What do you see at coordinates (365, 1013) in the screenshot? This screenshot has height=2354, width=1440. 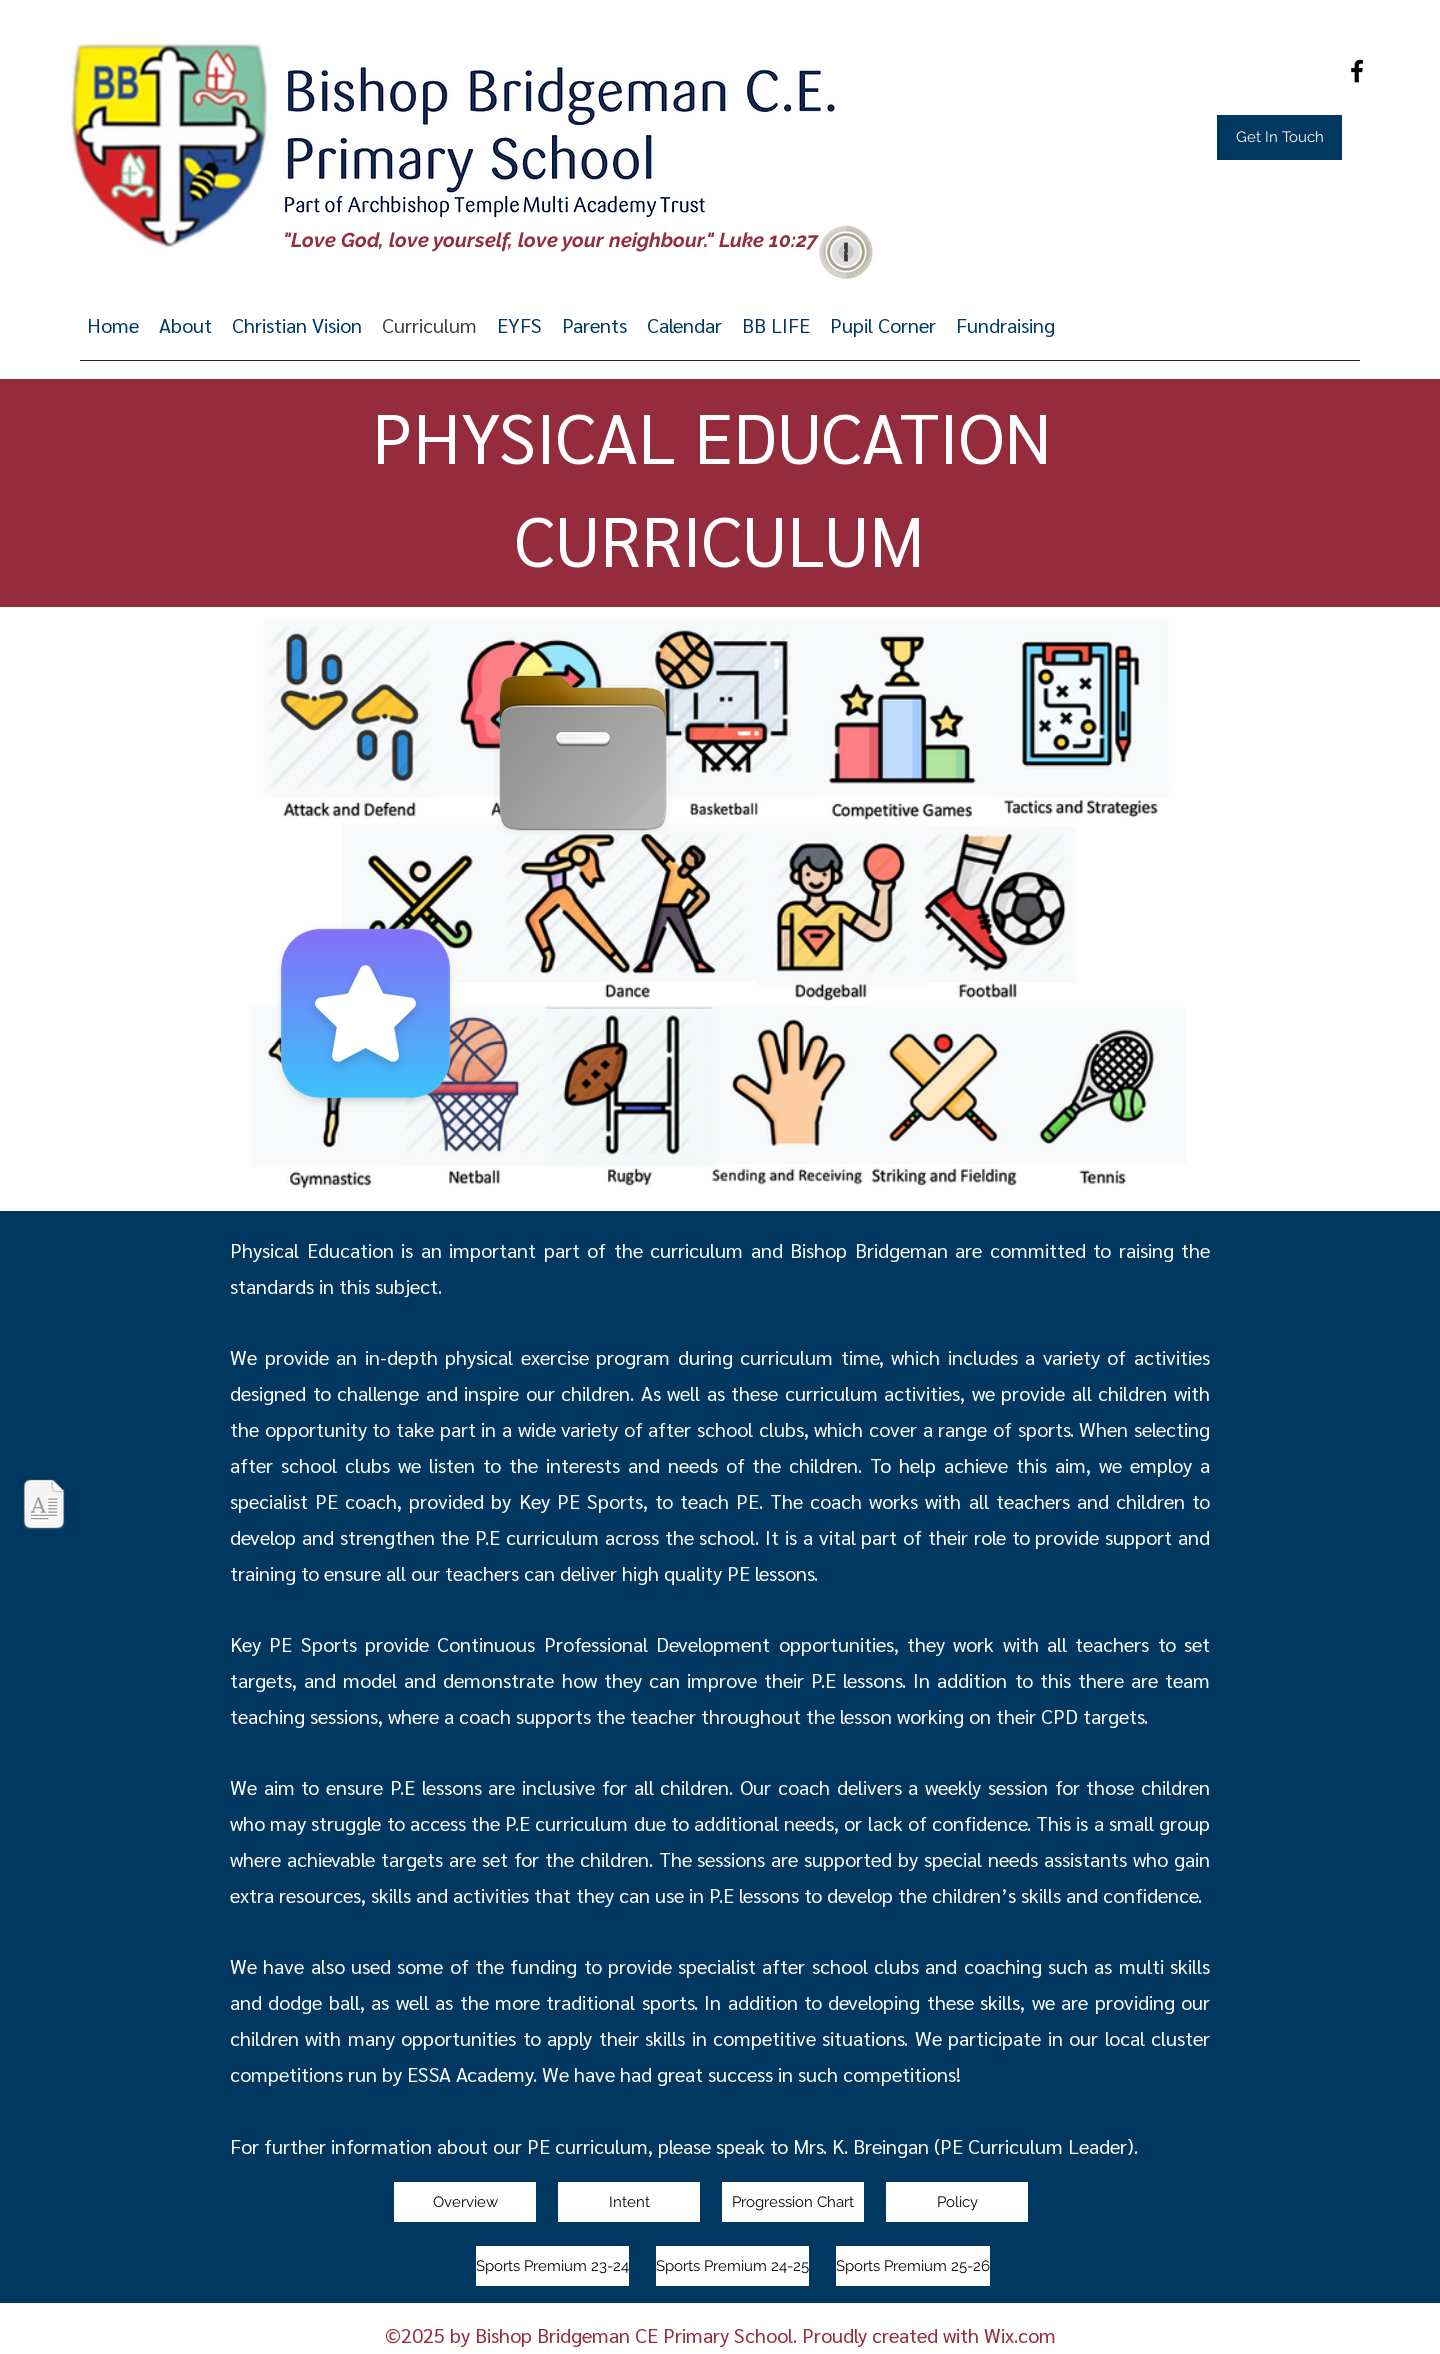 I see `open StarUML modeling application` at bounding box center [365, 1013].